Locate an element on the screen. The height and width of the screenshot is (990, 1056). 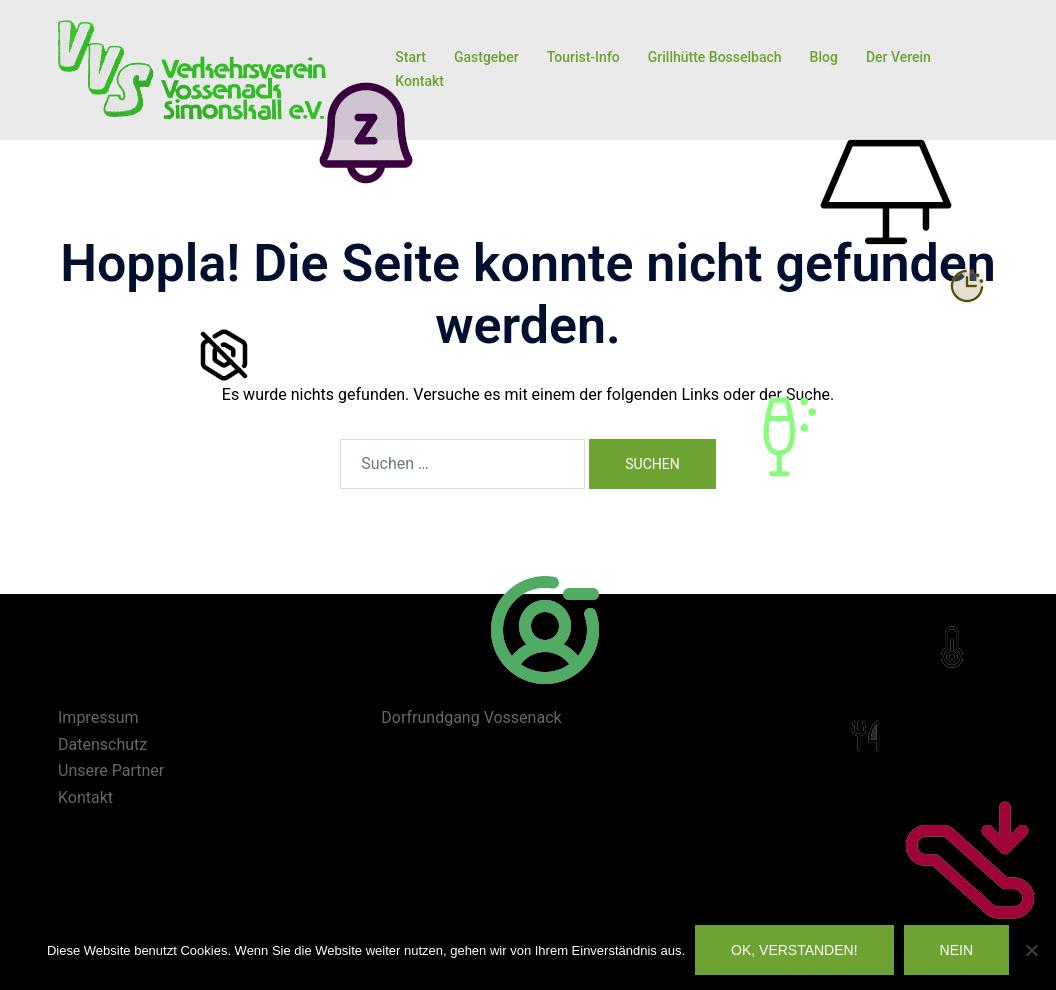
indicates escalator going down is located at coordinates (970, 860).